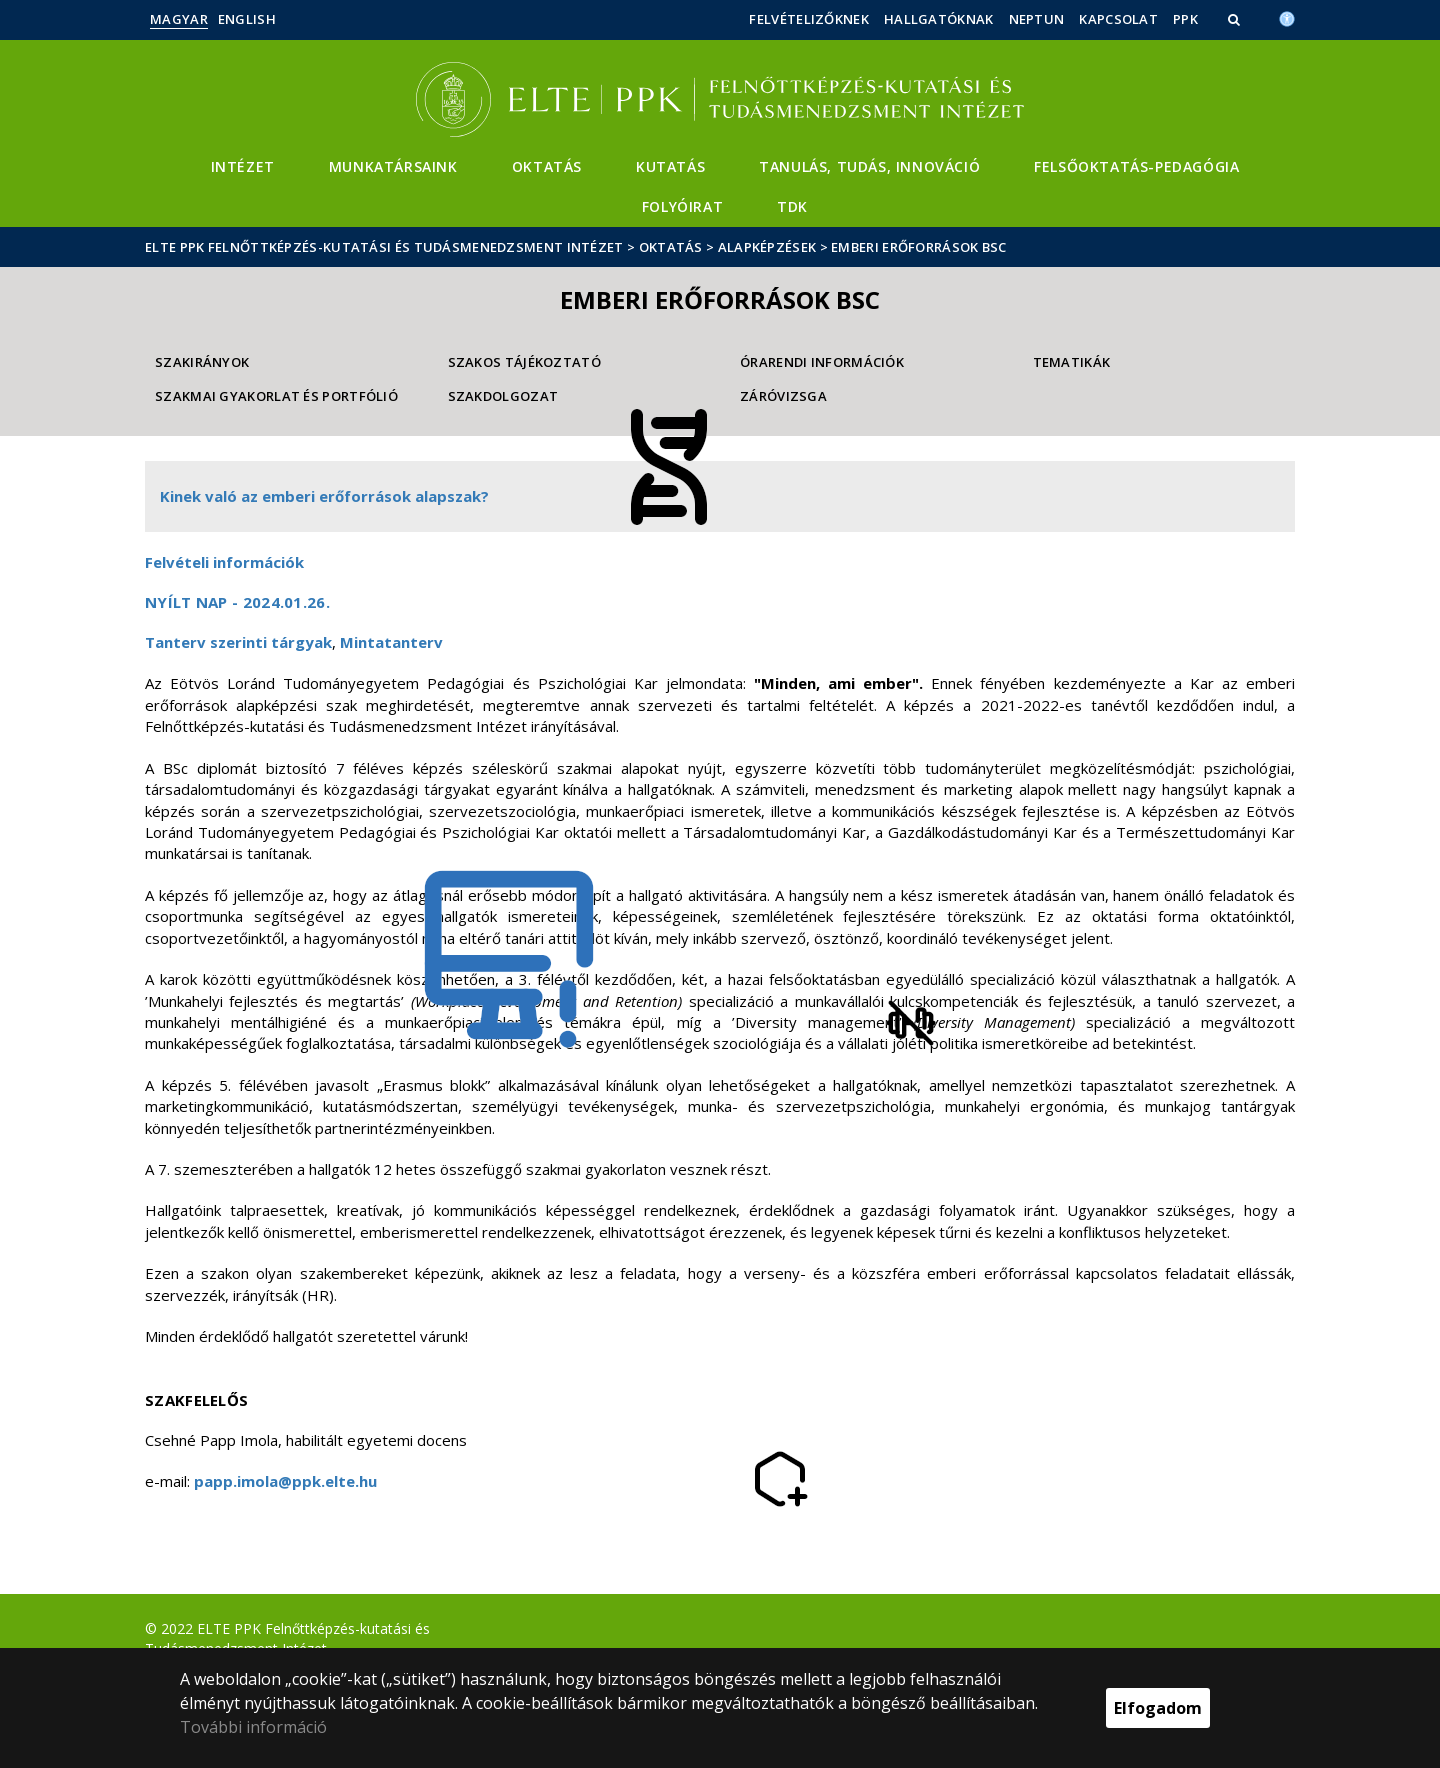 The width and height of the screenshot is (1440, 1768). I want to click on access genetics or biological data, so click(669, 467).